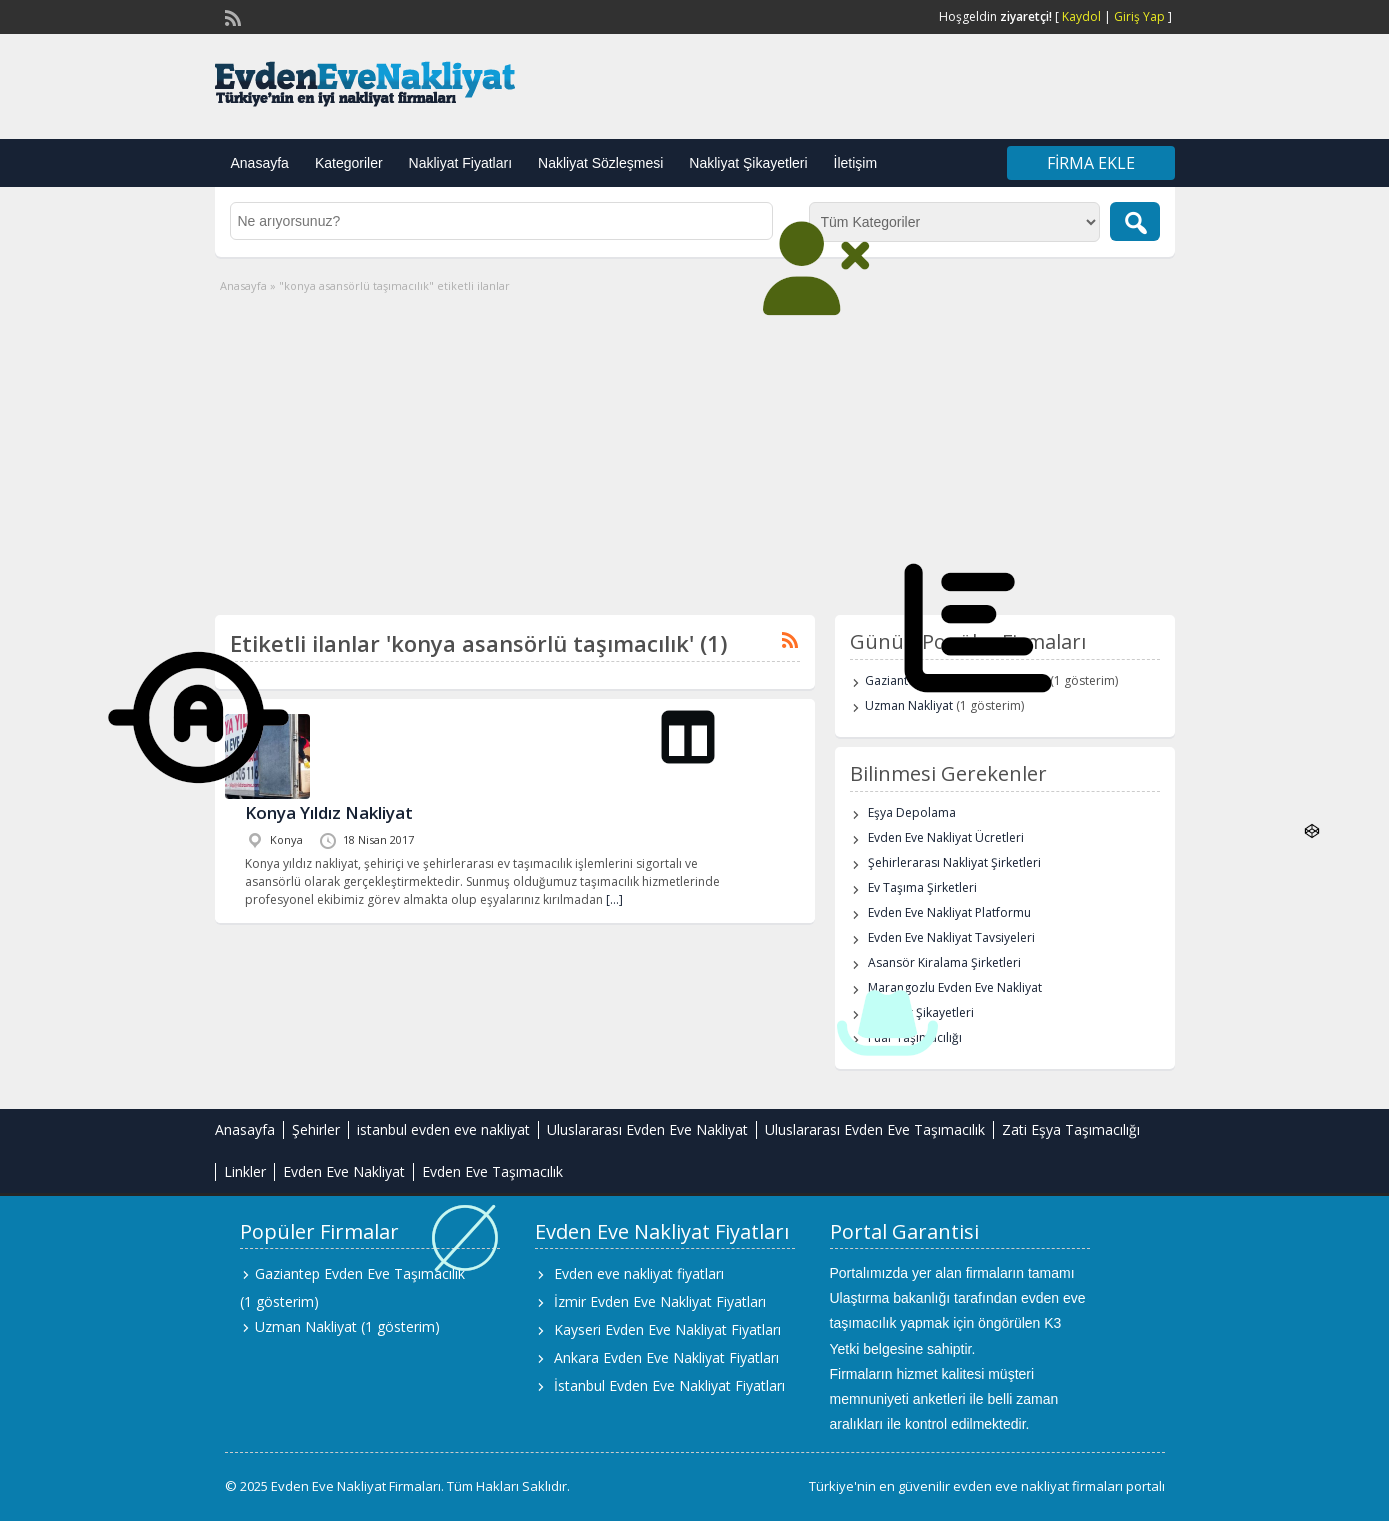 Image resolution: width=1389 pixels, height=1521 pixels. What do you see at coordinates (813, 267) in the screenshot?
I see `remove a user or contact` at bounding box center [813, 267].